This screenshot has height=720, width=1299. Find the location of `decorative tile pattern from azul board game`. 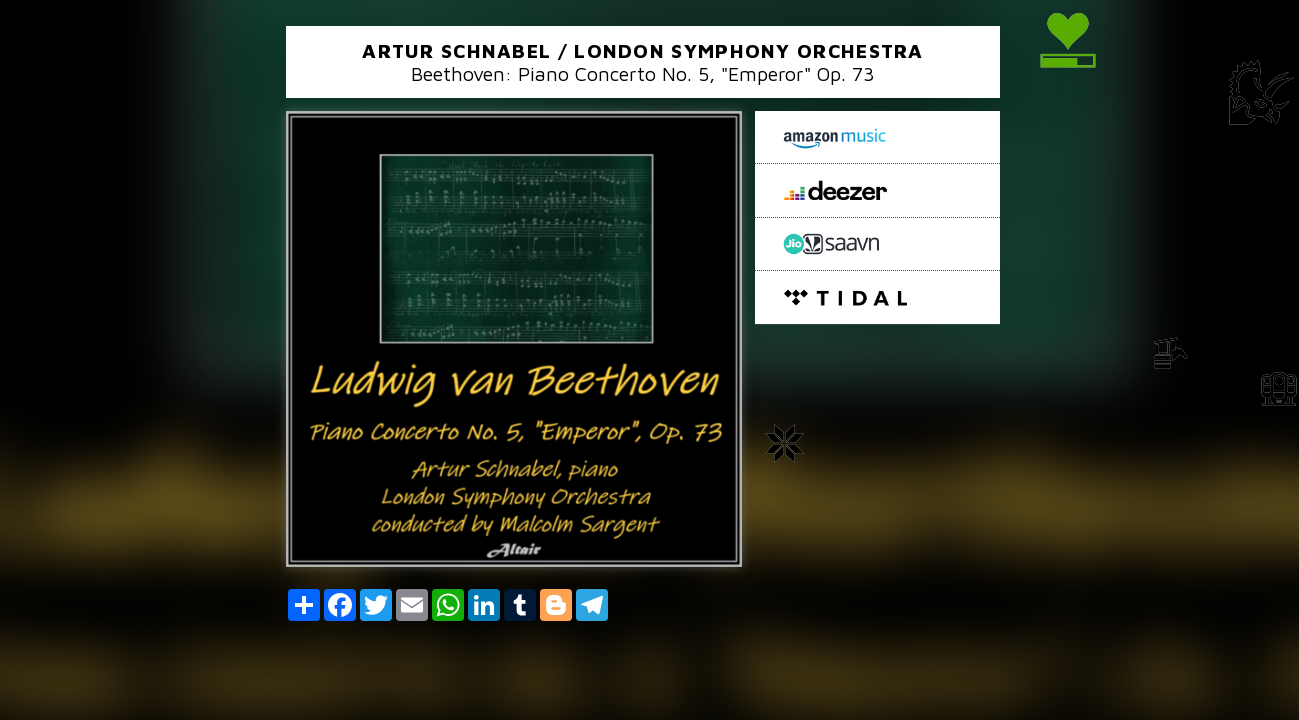

decorative tile pattern from azul board game is located at coordinates (784, 443).